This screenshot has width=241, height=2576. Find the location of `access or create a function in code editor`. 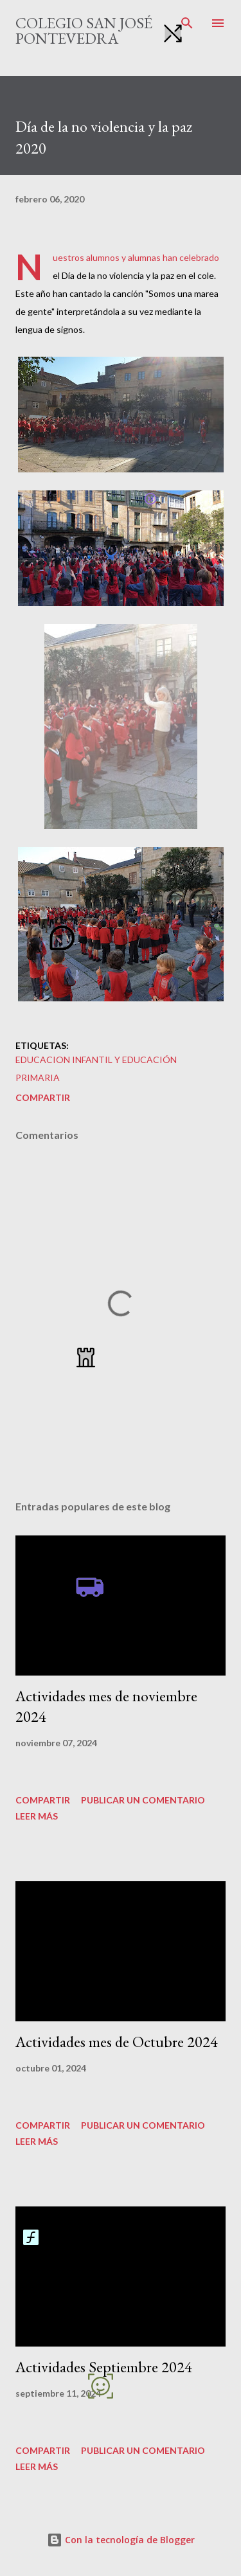

access or create a function in code editor is located at coordinates (31, 2237).